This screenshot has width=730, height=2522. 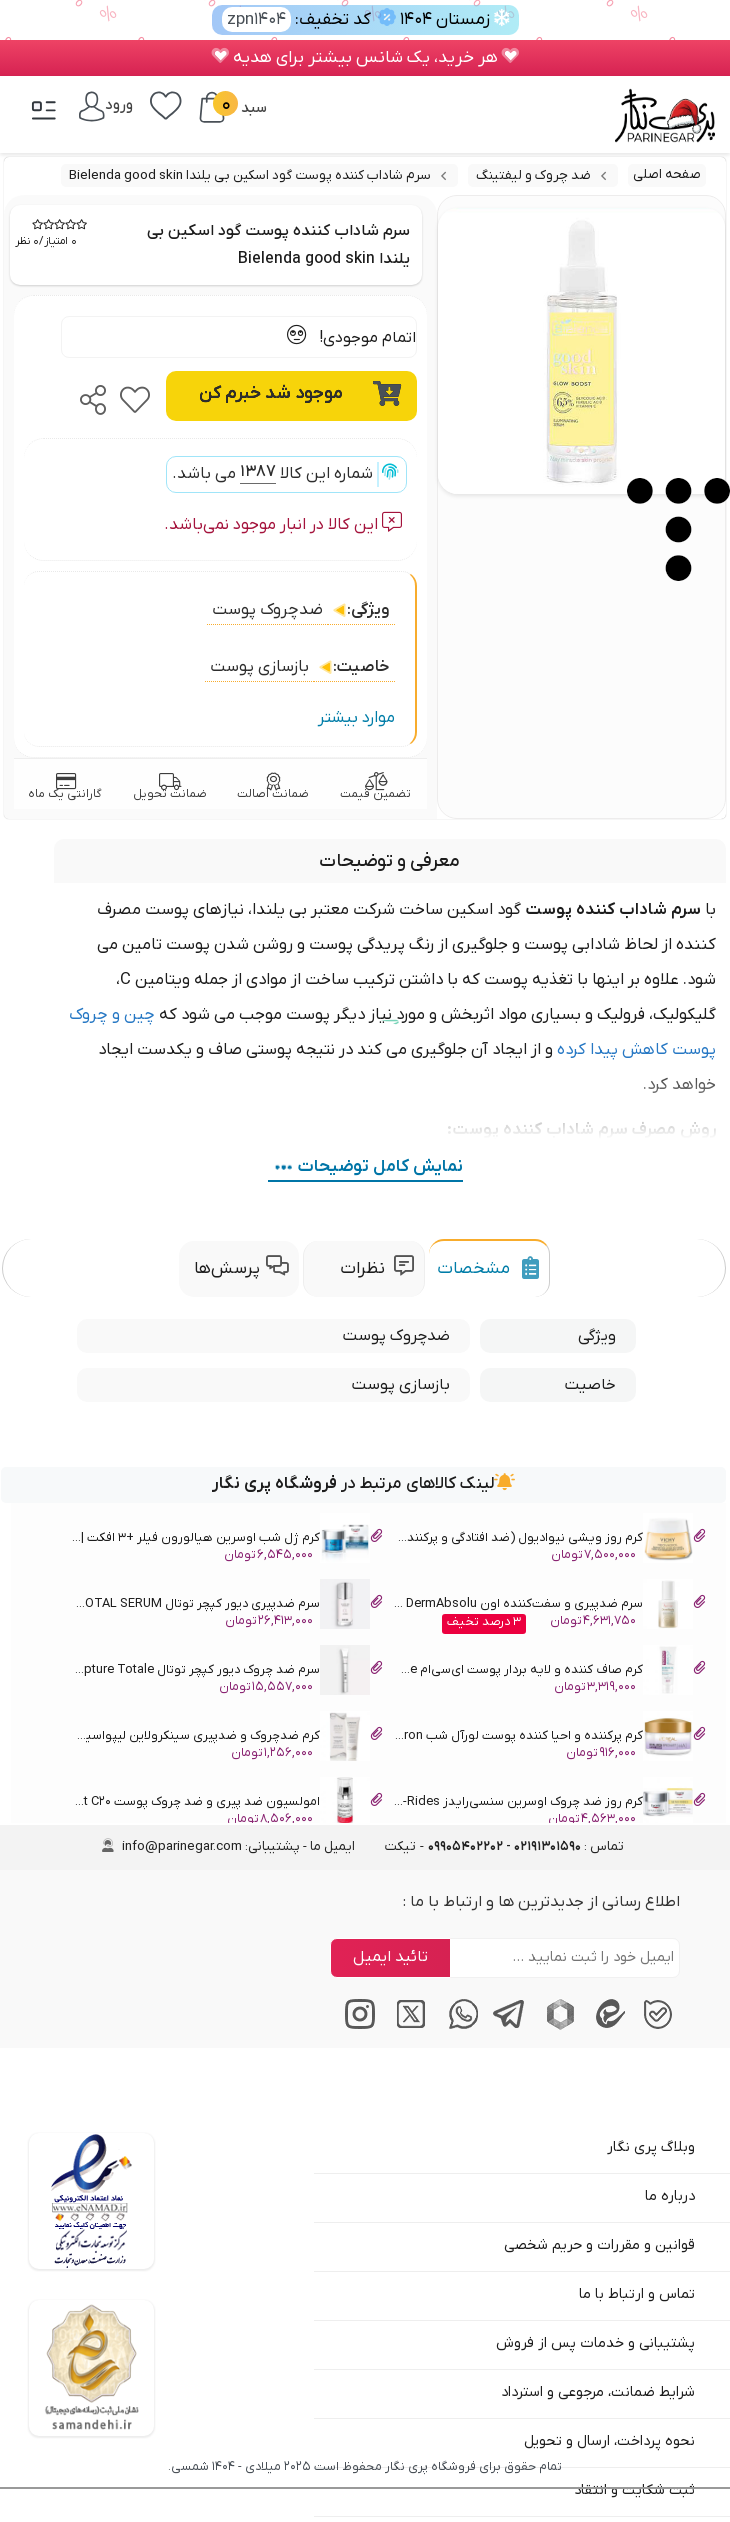 What do you see at coordinates (678, 529) in the screenshot?
I see `visit tistory blog platform` at bounding box center [678, 529].